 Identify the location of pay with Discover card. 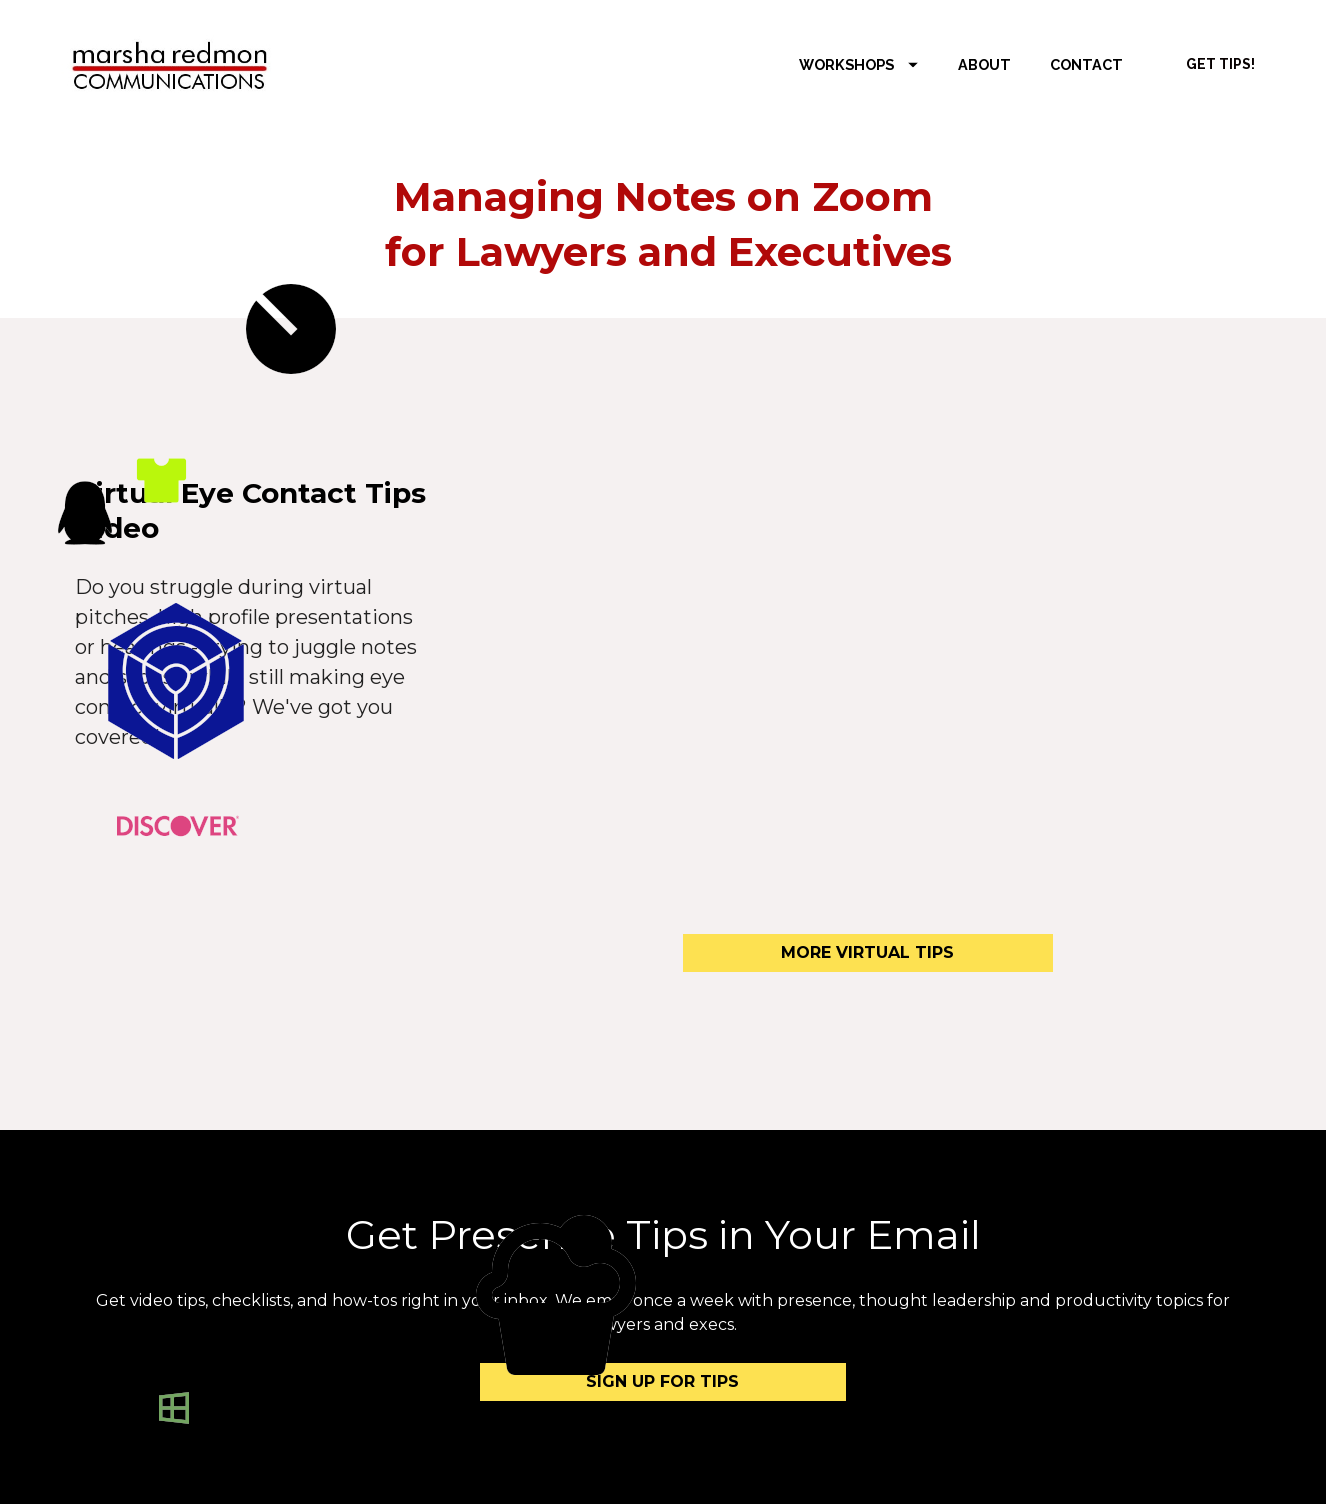
(178, 826).